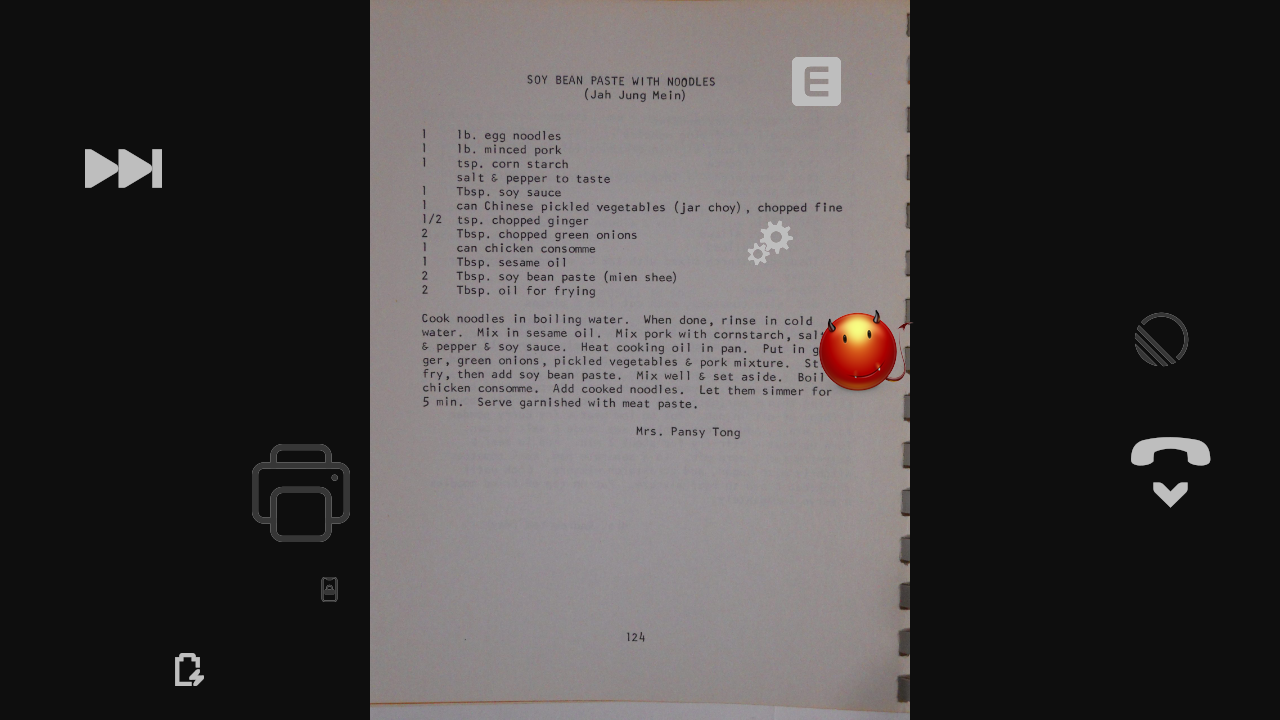  I want to click on indicates EDGE cellular network connection, so click(816, 81).